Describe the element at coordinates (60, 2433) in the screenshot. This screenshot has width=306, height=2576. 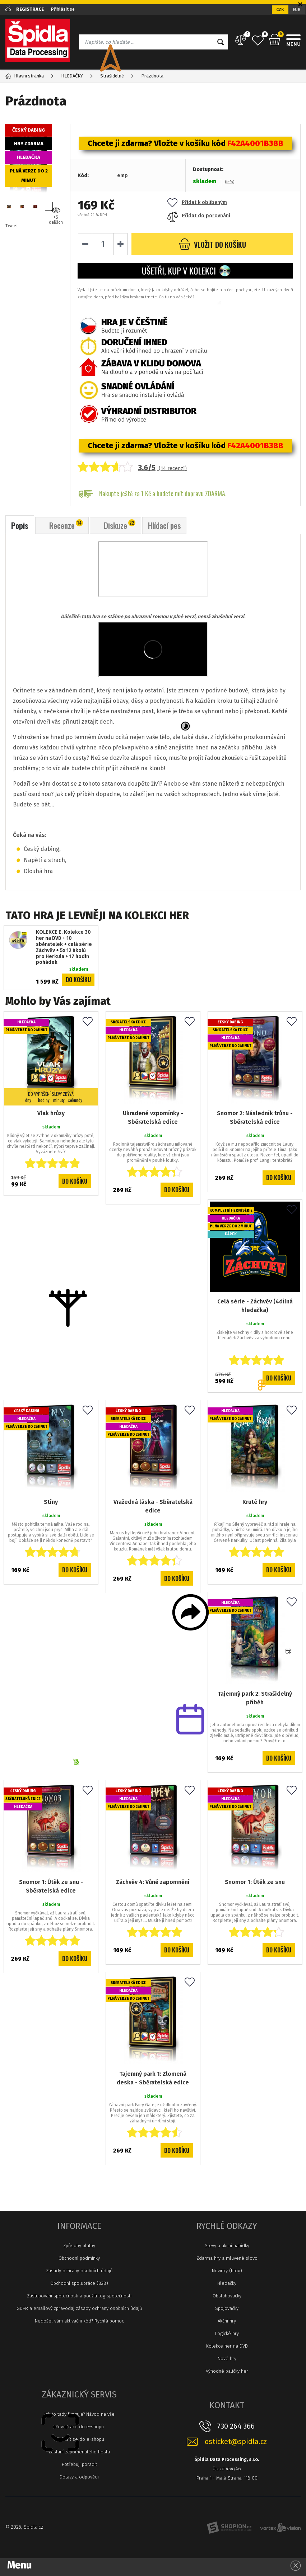
I see `scan your face to unlock` at that location.